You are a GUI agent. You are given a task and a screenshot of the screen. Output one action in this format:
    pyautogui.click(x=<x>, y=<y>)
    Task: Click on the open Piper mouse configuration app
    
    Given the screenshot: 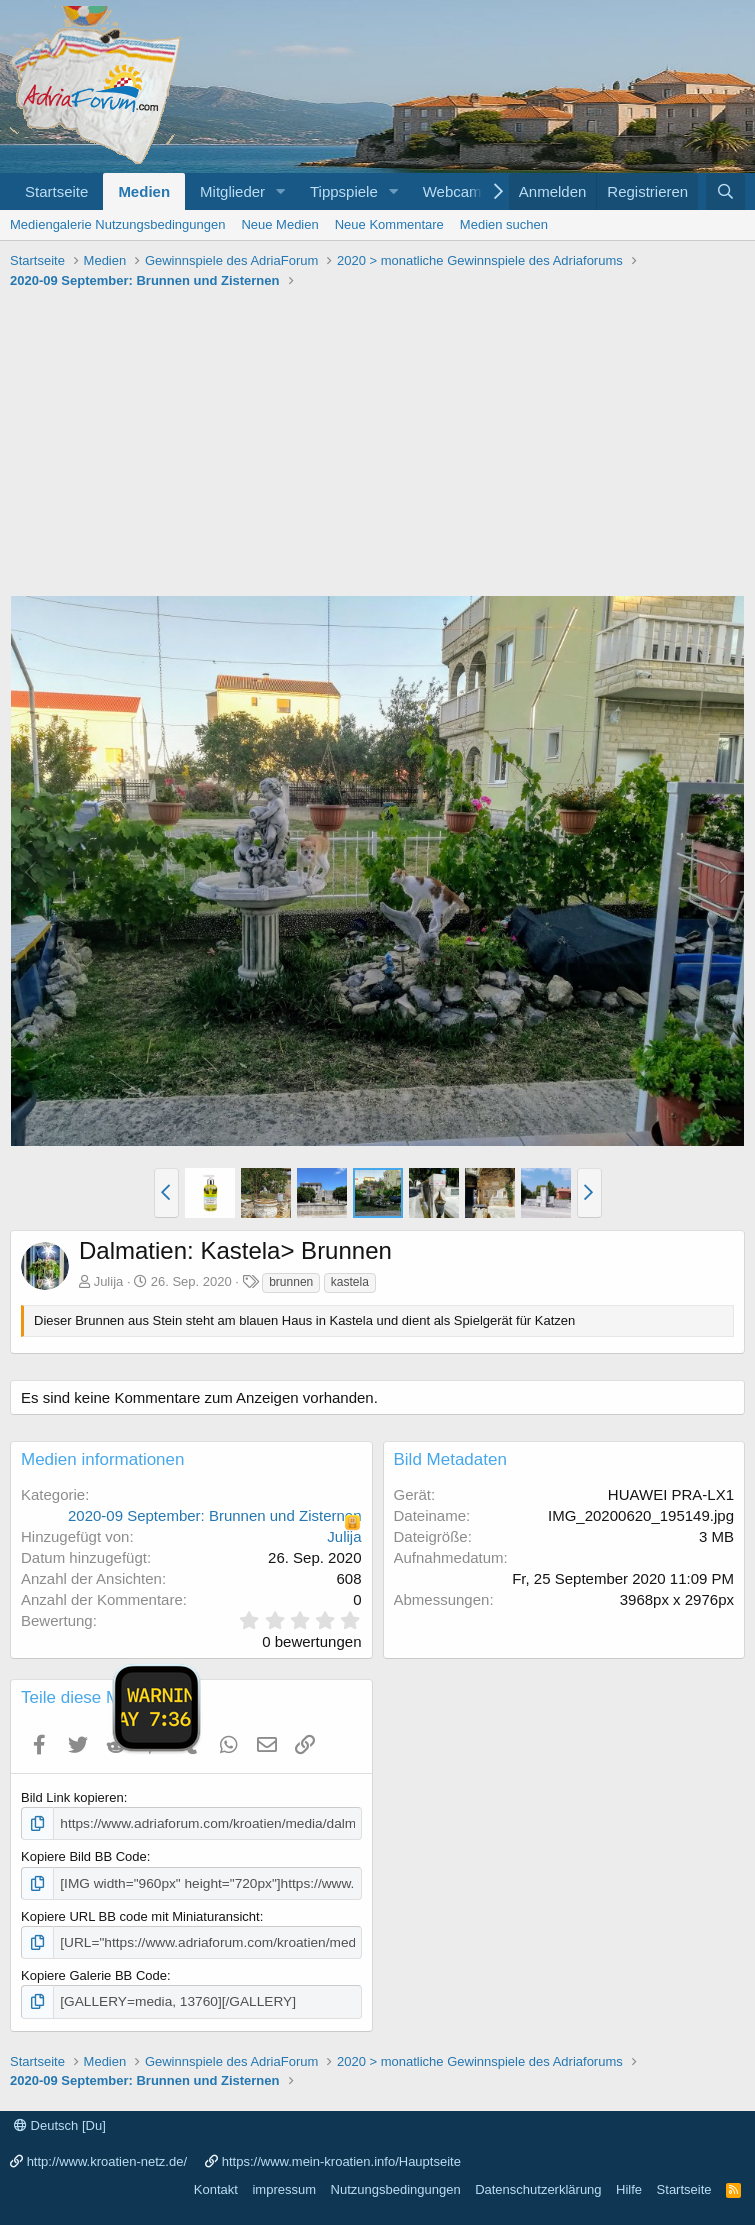 What is the action you would take?
    pyautogui.click(x=352, y=1522)
    